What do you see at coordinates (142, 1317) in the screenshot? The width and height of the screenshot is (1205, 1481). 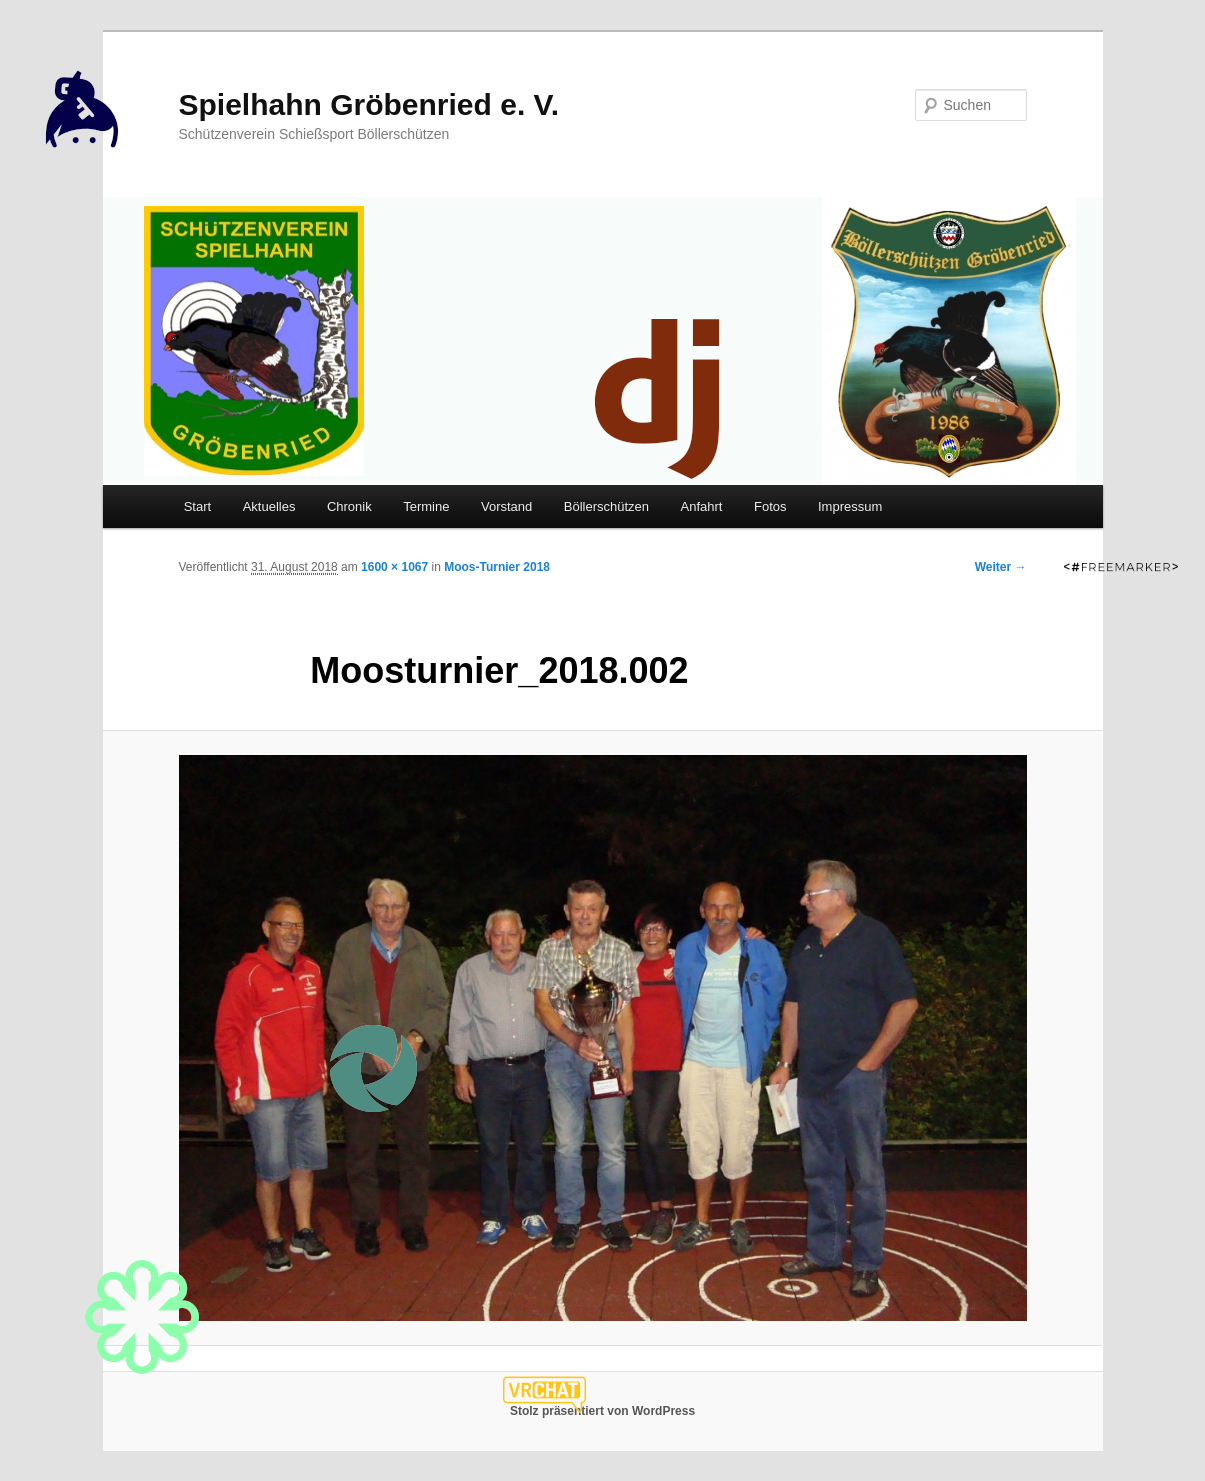 I see `svg file format indicator` at bounding box center [142, 1317].